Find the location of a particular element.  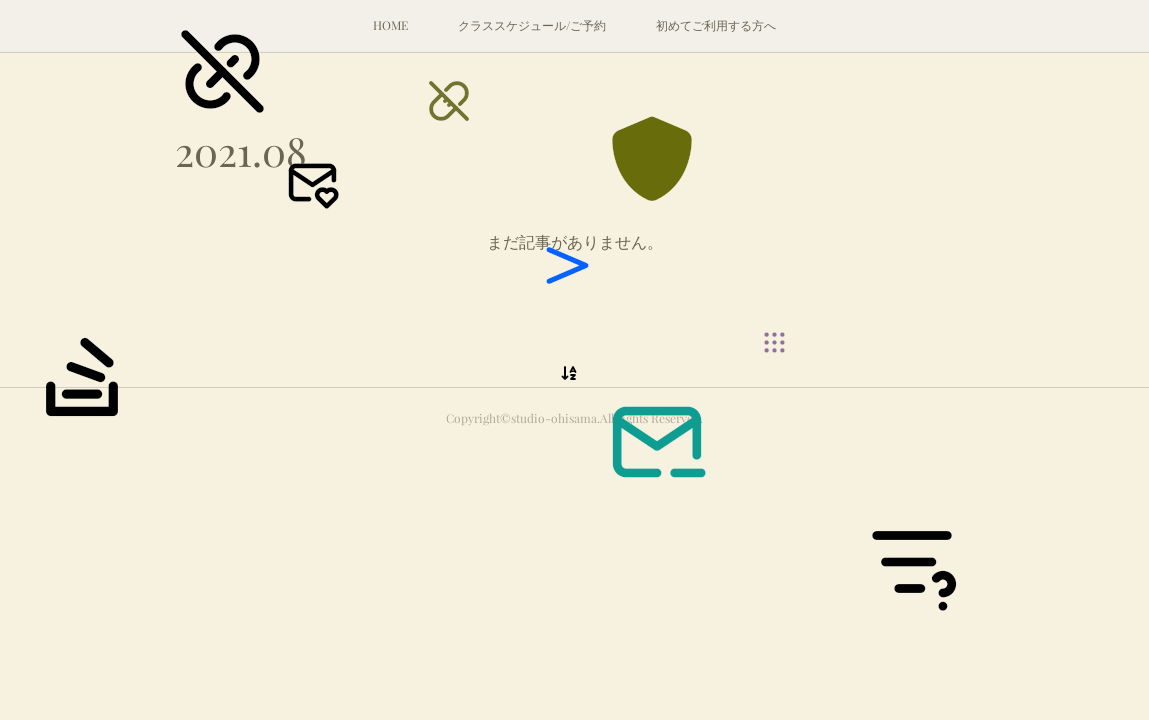

sort items alphabetically from A to Z is located at coordinates (569, 373).